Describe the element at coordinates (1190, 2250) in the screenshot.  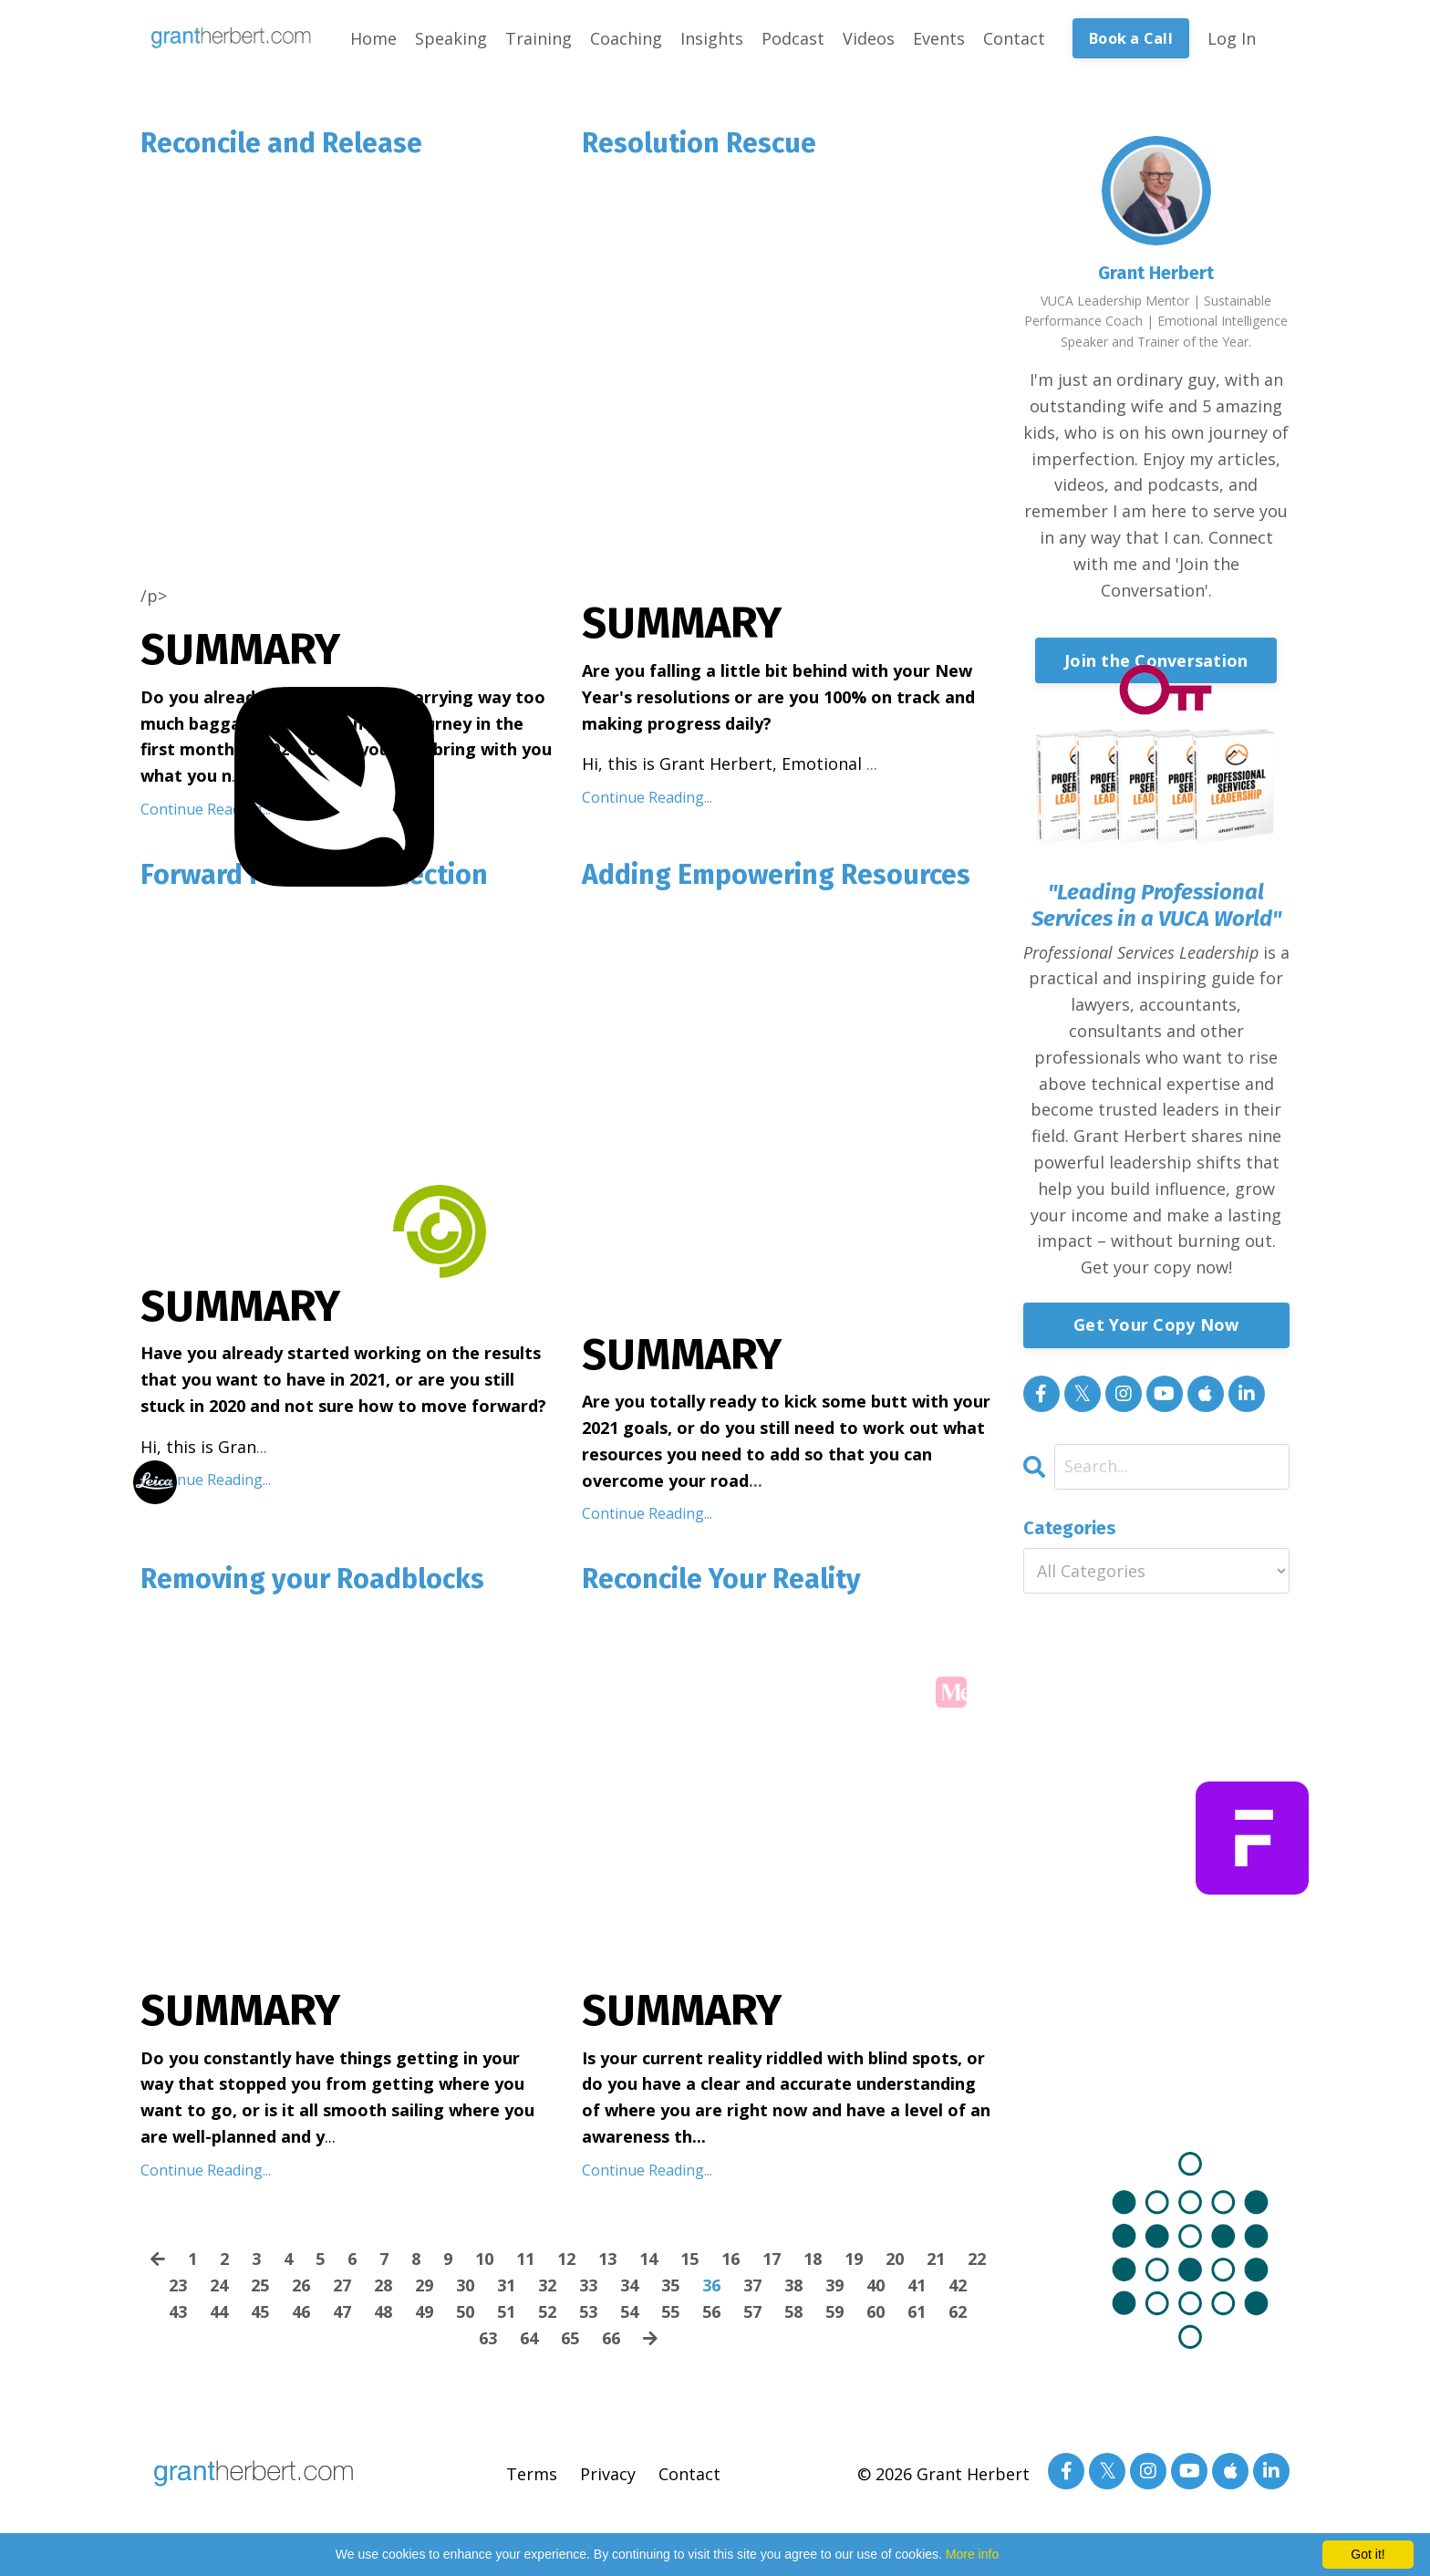
I see `open metabase analytics dashboard` at that location.